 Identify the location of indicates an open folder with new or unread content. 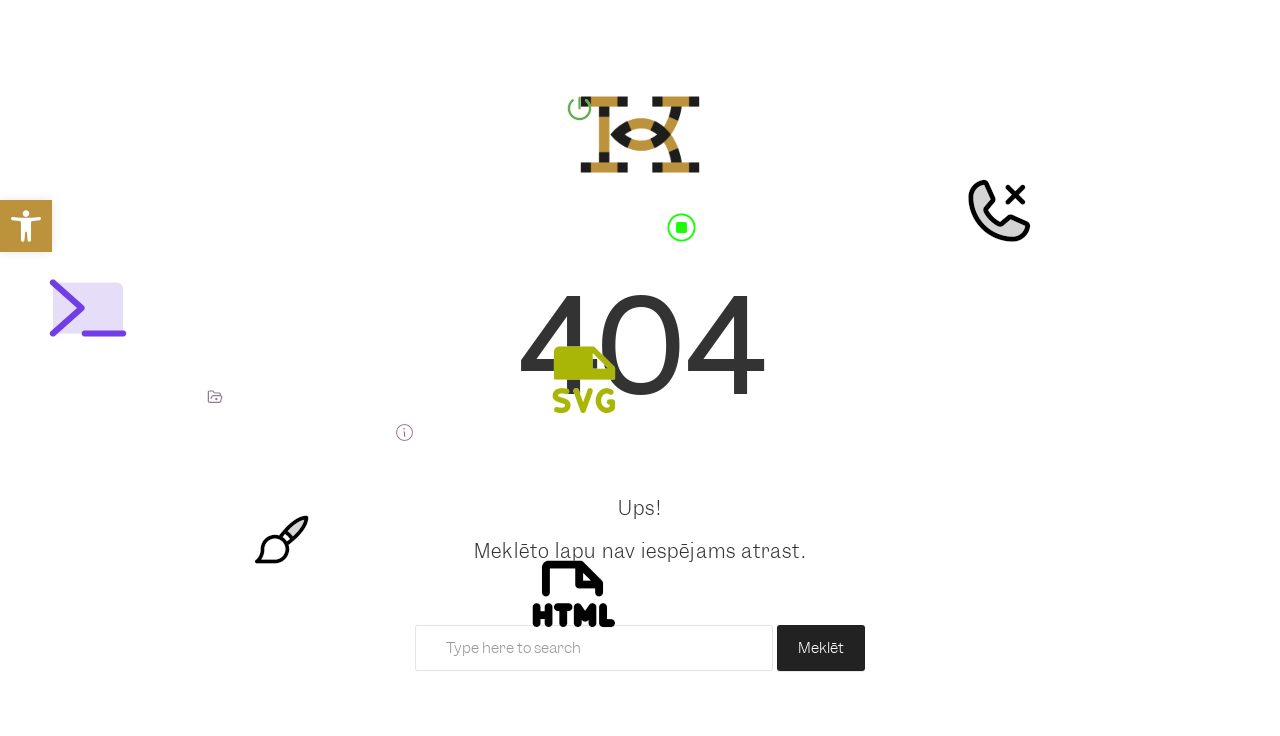
(215, 397).